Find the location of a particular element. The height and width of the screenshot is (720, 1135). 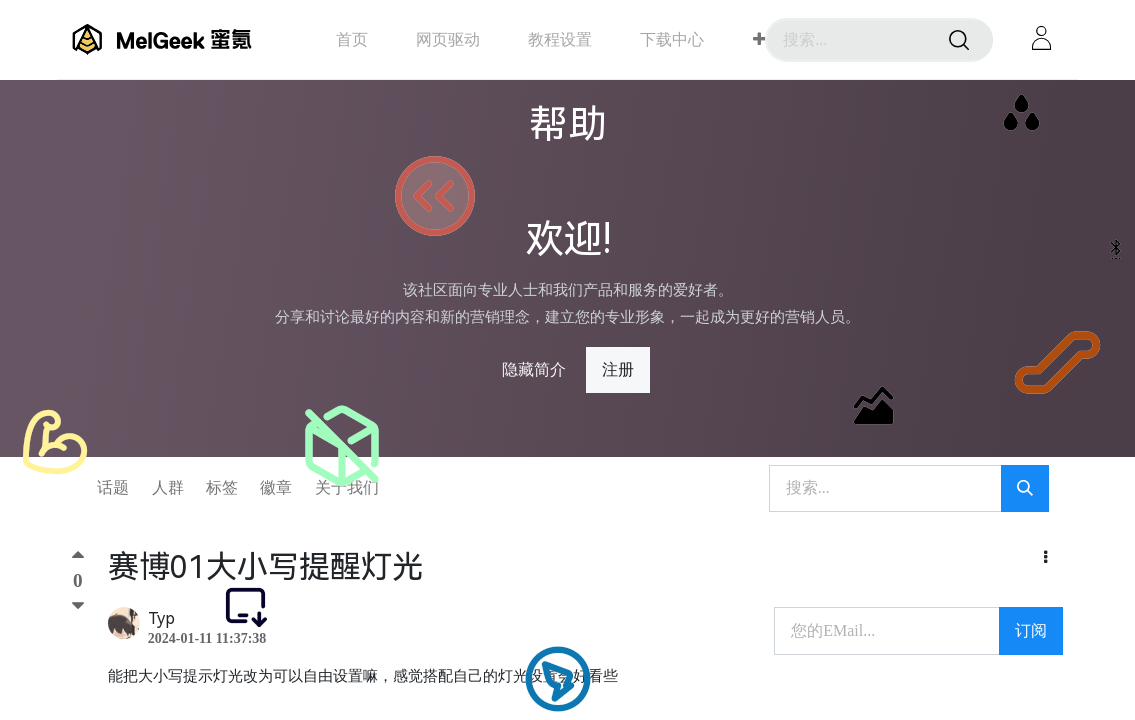

download content to tablet device is located at coordinates (245, 605).